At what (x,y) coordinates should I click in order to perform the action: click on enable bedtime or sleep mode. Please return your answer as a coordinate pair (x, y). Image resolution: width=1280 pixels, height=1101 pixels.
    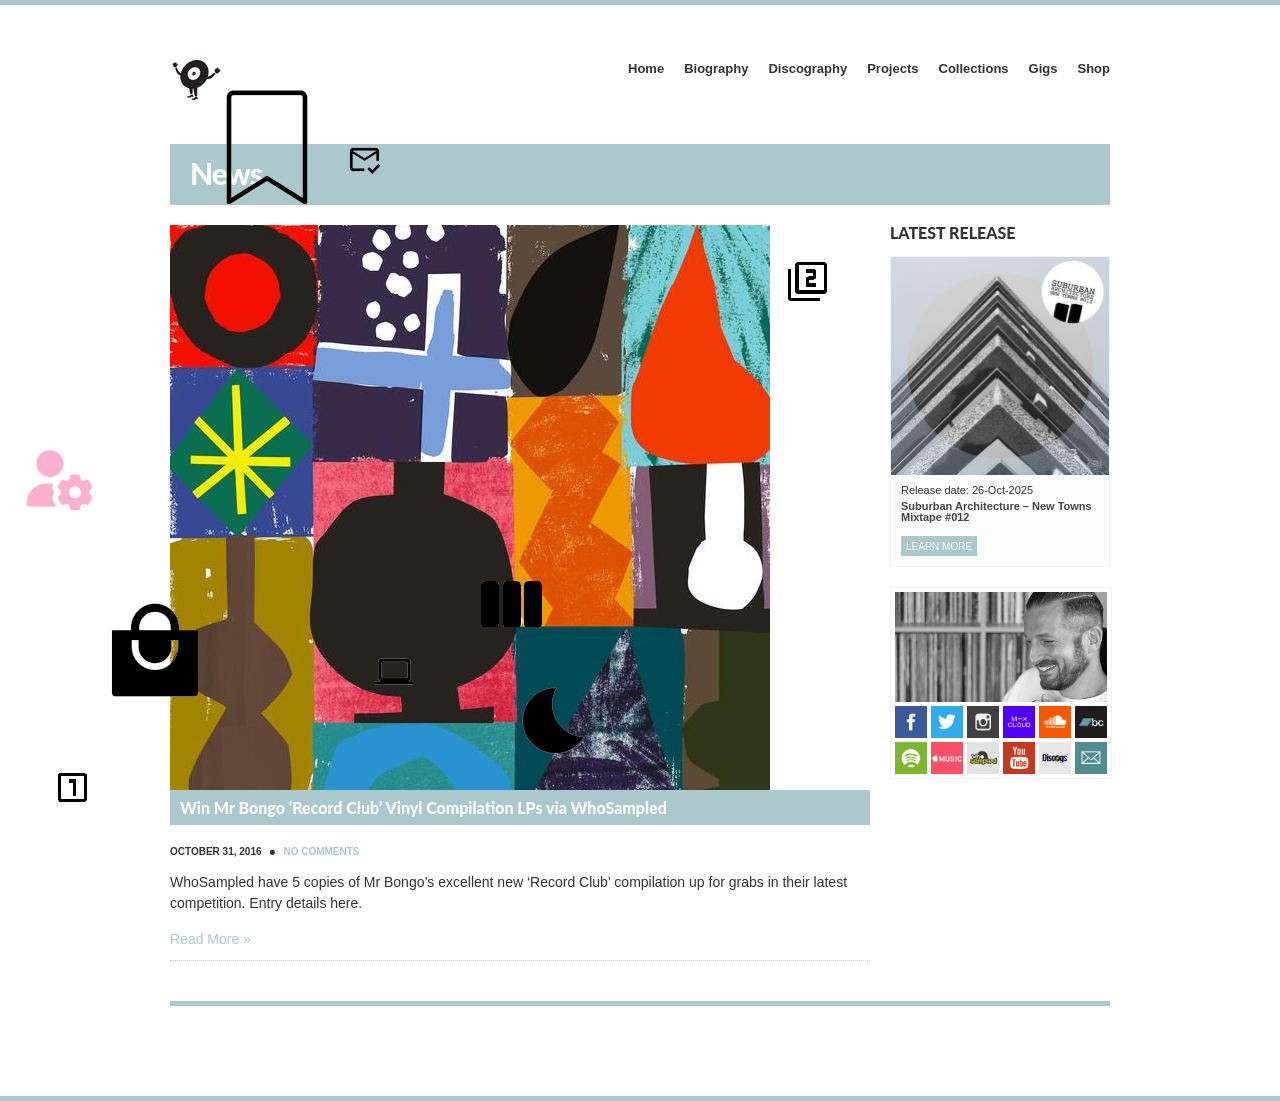
    Looking at the image, I should click on (555, 720).